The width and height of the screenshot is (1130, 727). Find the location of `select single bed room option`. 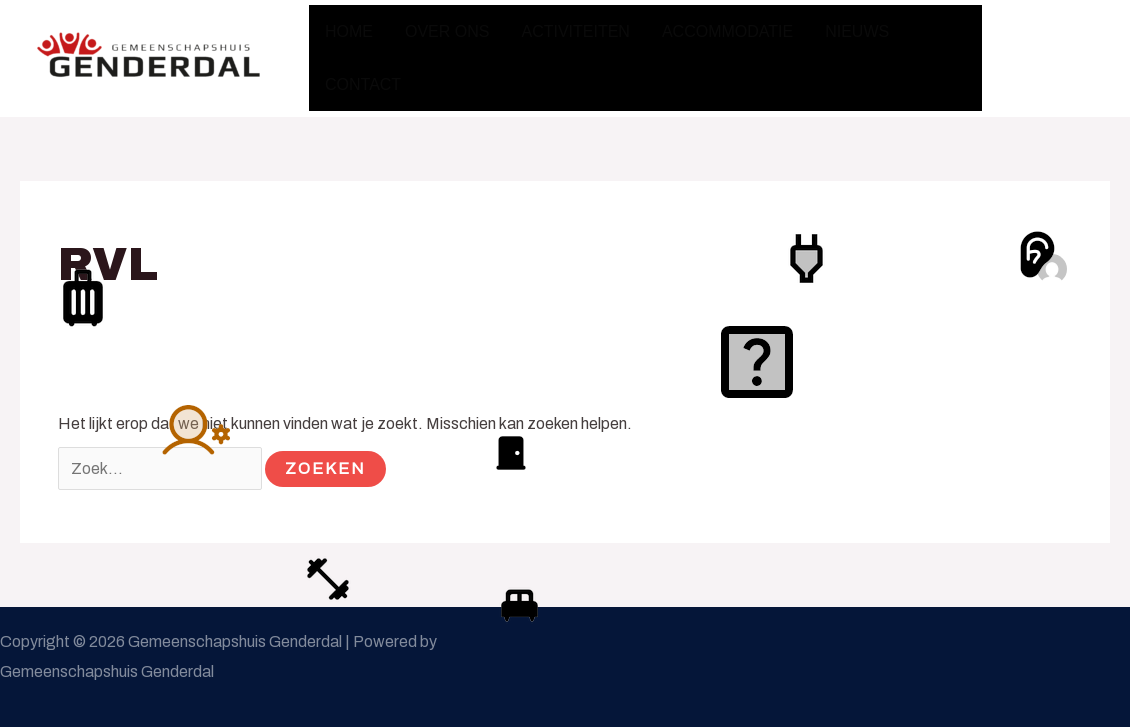

select single bed room option is located at coordinates (519, 605).